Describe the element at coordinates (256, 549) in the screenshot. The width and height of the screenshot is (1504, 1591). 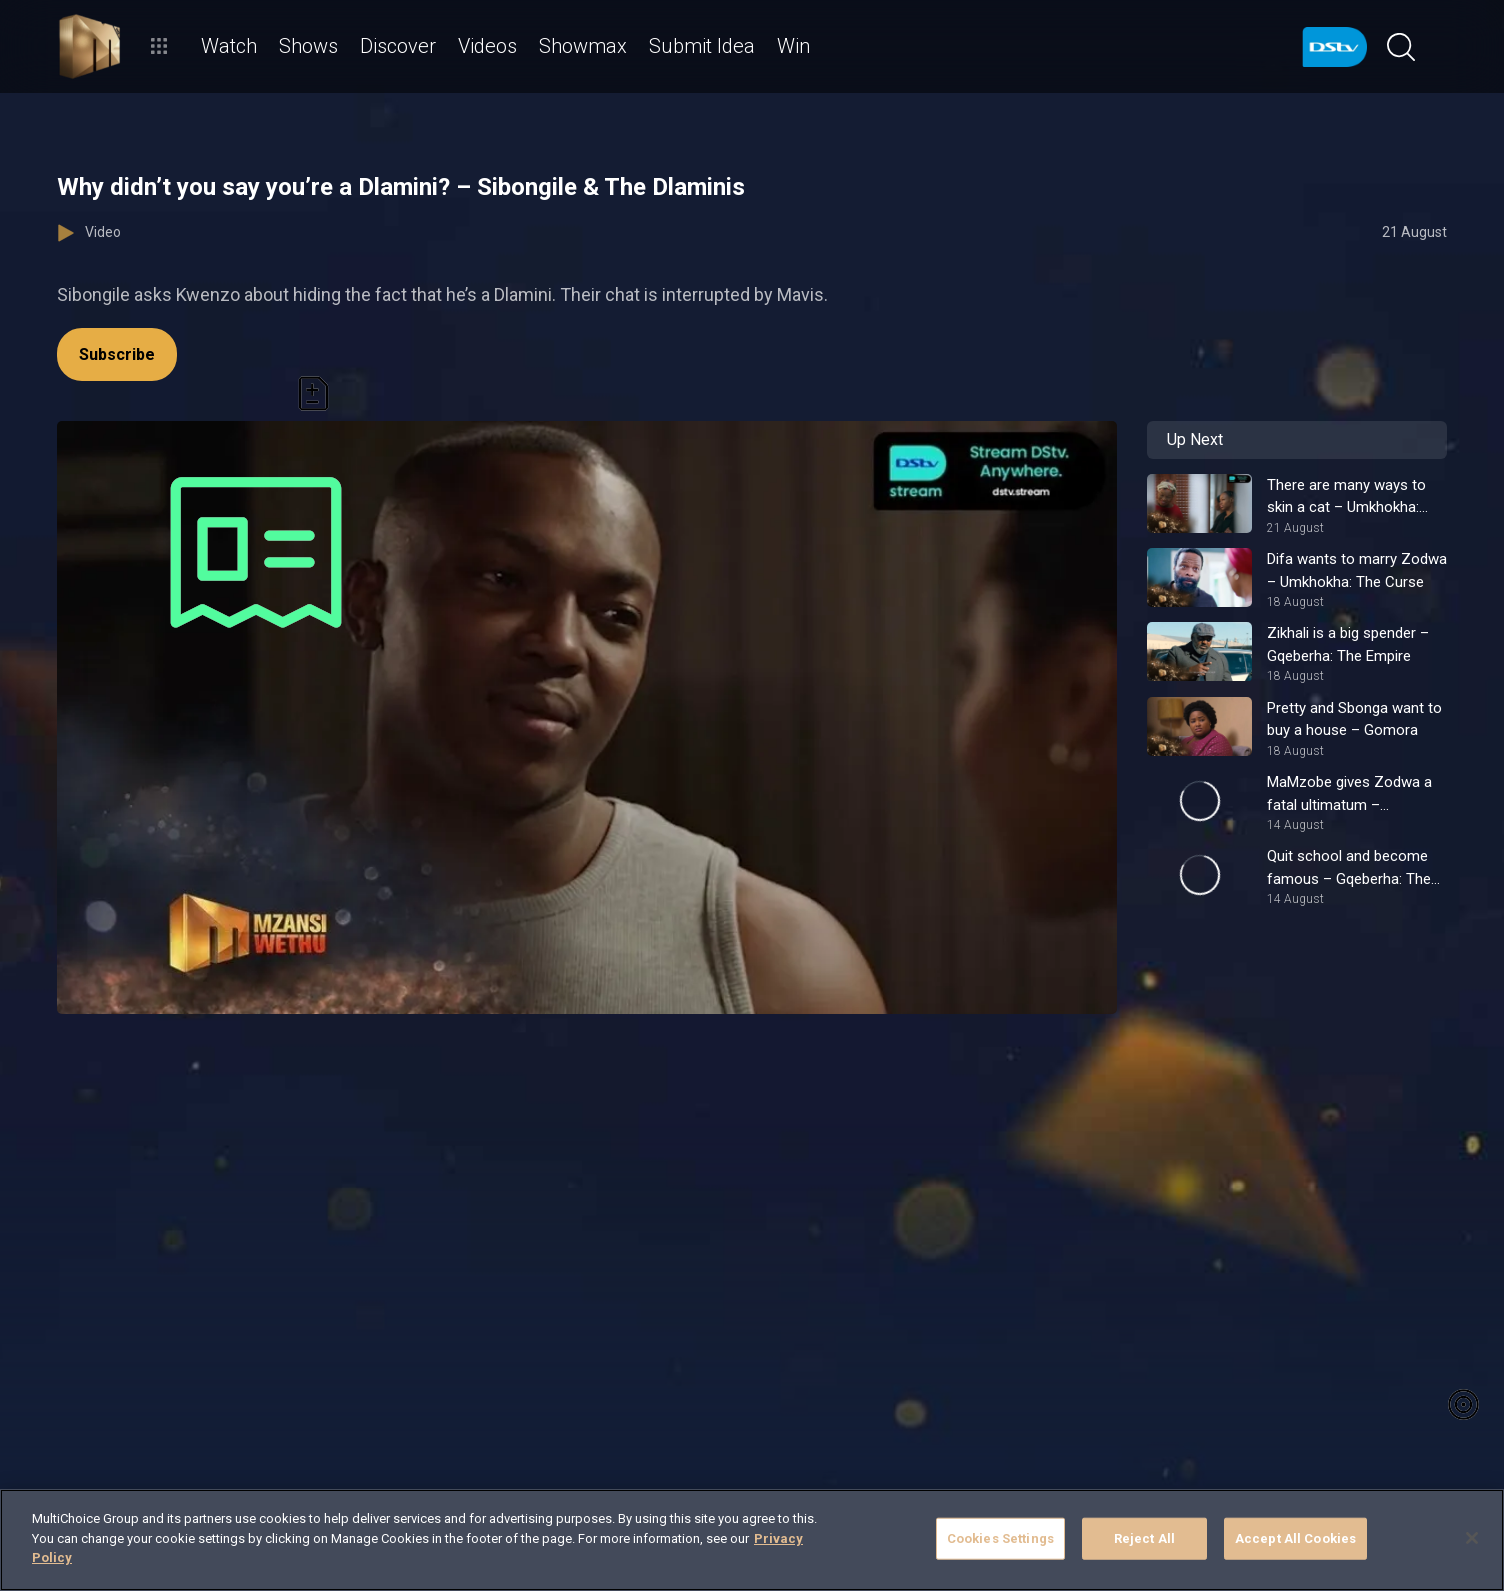
I see `view news articles or press clippings` at that location.